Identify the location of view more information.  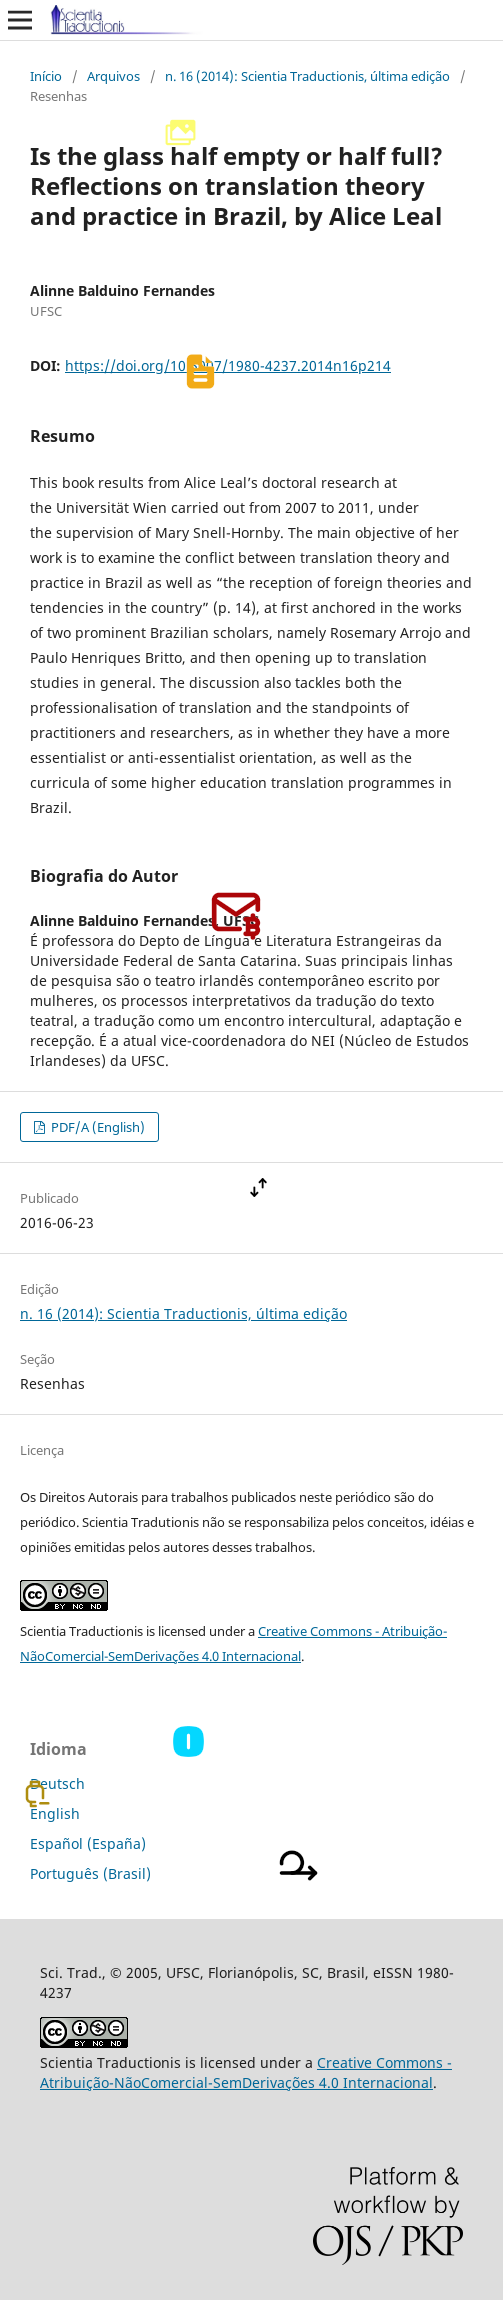
(188, 1741).